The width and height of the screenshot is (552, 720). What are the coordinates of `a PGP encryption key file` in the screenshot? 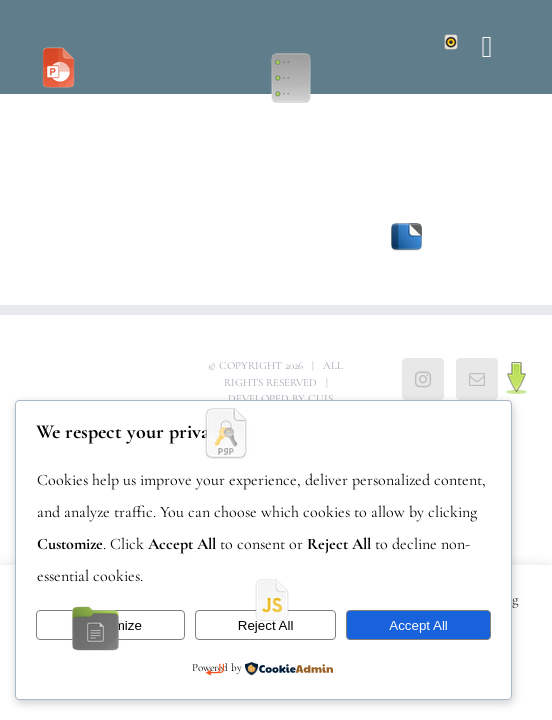 It's located at (226, 433).